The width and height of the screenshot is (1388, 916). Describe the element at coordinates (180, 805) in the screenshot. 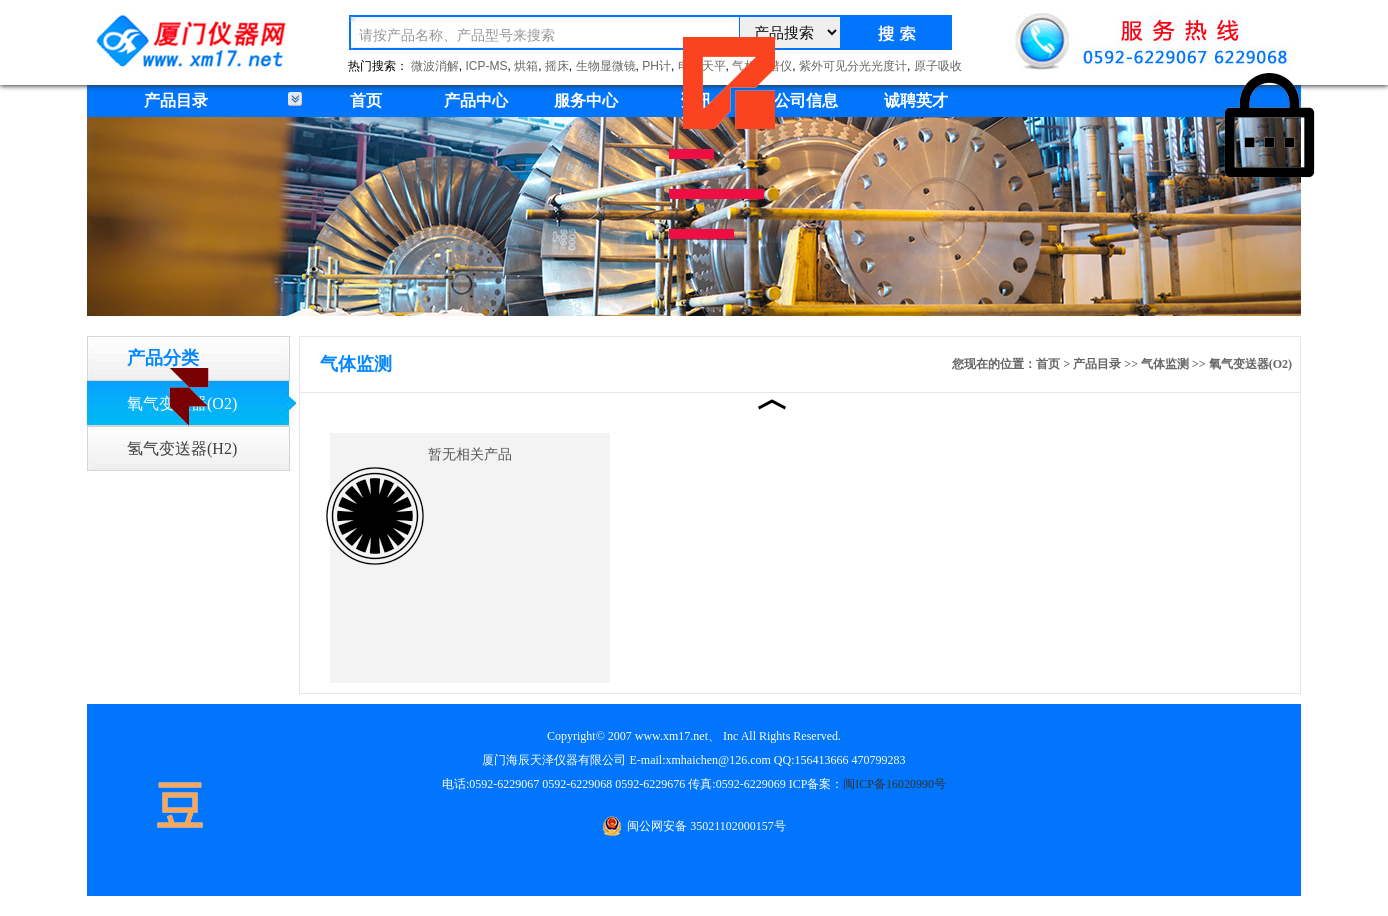

I see `open douban app` at that location.